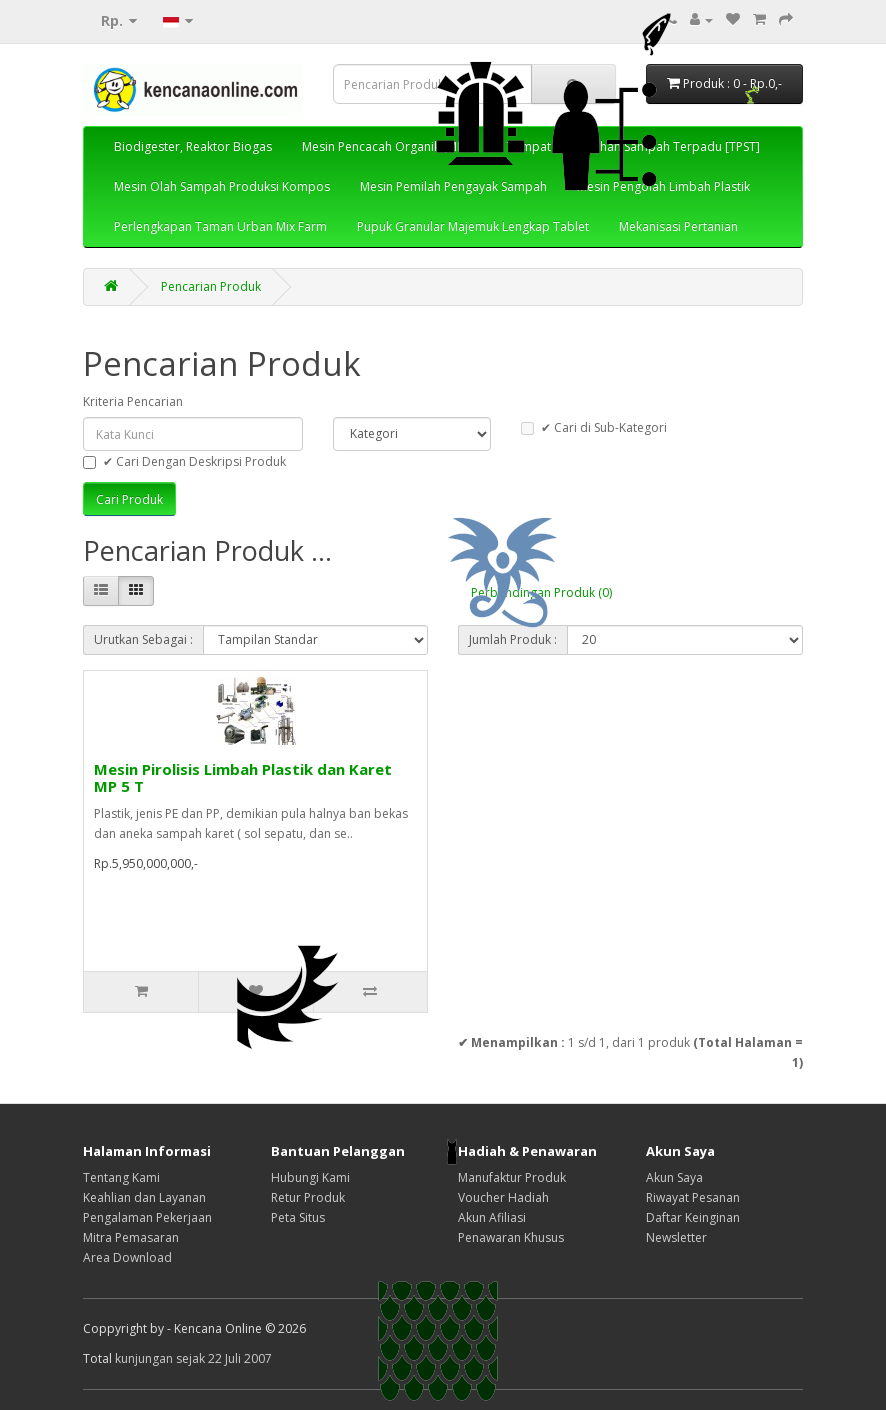 The height and width of the screenshot is (1410, 886). What do you see at coordinates (480, 113) in the screenshot?
I see `enter a new room or area in a game` at bounding box center [480, 113].